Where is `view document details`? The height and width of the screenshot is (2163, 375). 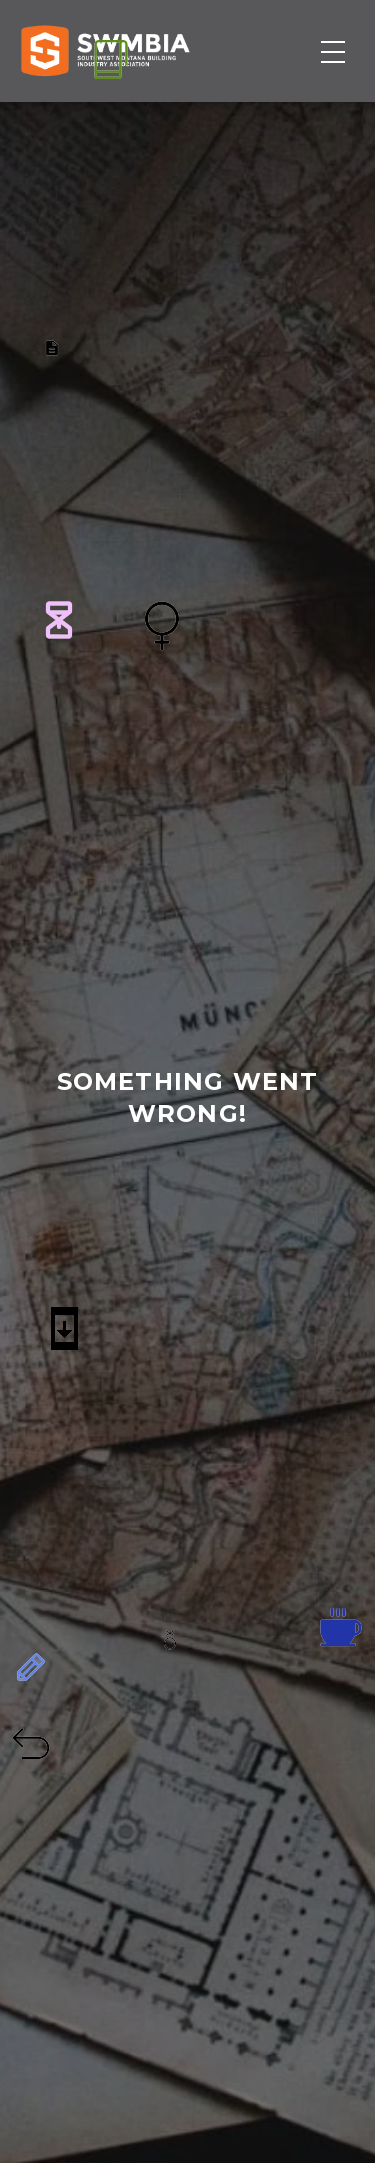 view document details is located at coordinates (52, 348).